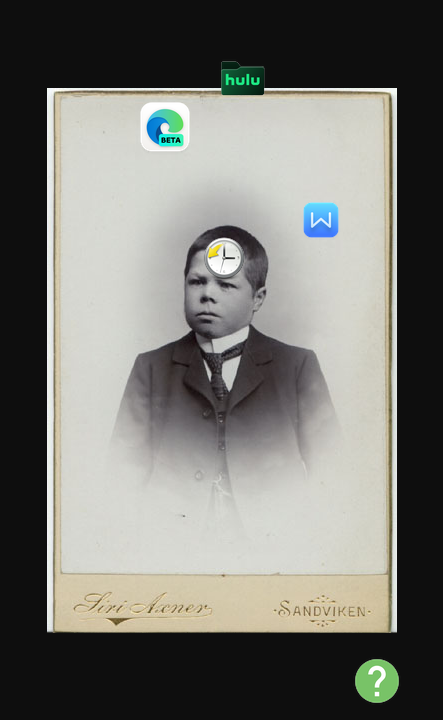 Image resolution: width=443 pixels, height=720 pixels. Describe the element at coordinates (225, 258) in the screenshot. I see `open recently accessed documents` at that location.